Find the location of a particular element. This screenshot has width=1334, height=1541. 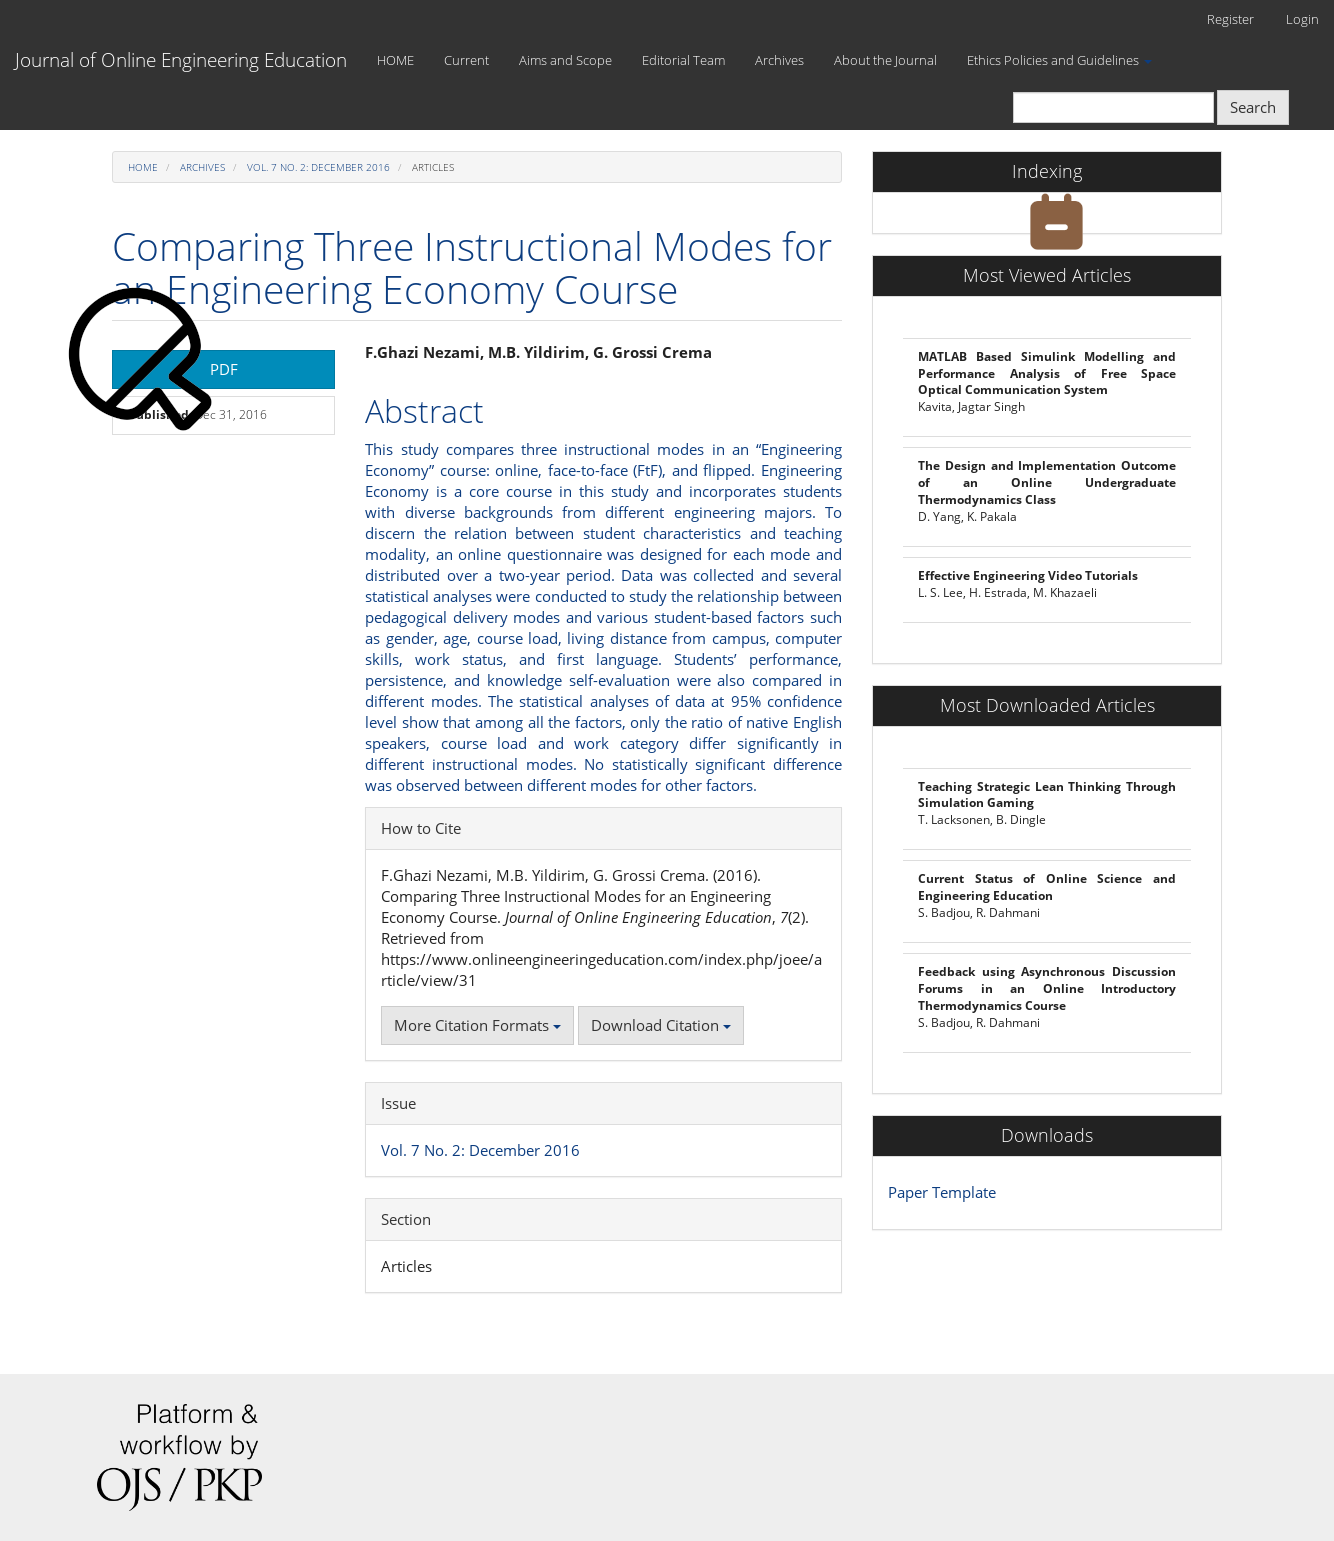

access table tennis or ping pong game is located at coordinates (137, 356).